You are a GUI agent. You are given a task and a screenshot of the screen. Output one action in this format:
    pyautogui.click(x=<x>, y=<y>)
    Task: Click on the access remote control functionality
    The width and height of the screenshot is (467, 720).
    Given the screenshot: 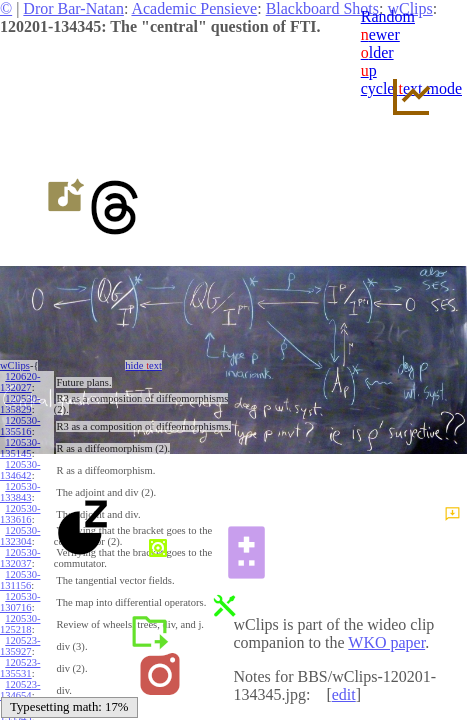 What is the action you would take?
    pyautogui.click(x=246, y=552)
    